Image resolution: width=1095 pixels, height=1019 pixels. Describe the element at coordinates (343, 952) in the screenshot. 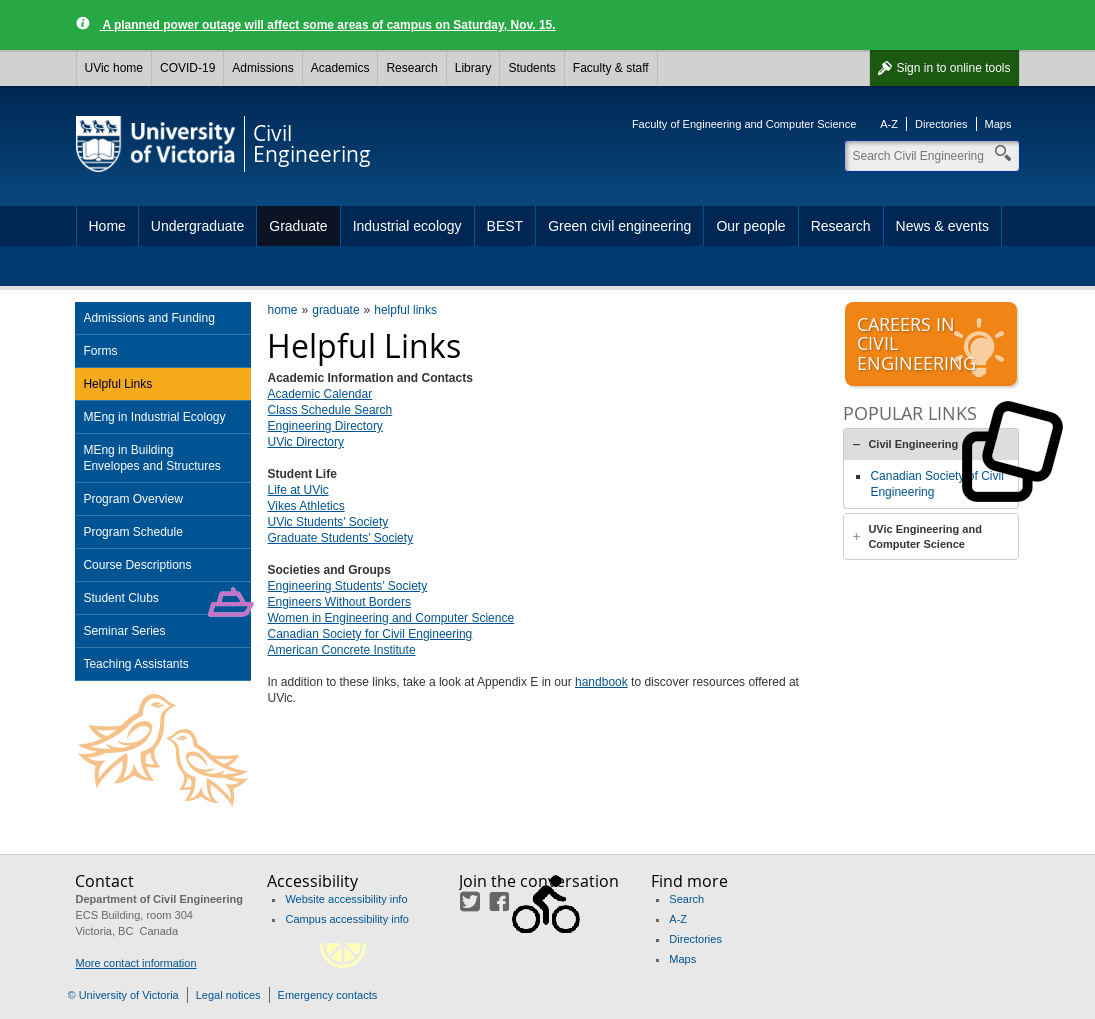

I see `indicates citrus or fruit-related content` at that location.